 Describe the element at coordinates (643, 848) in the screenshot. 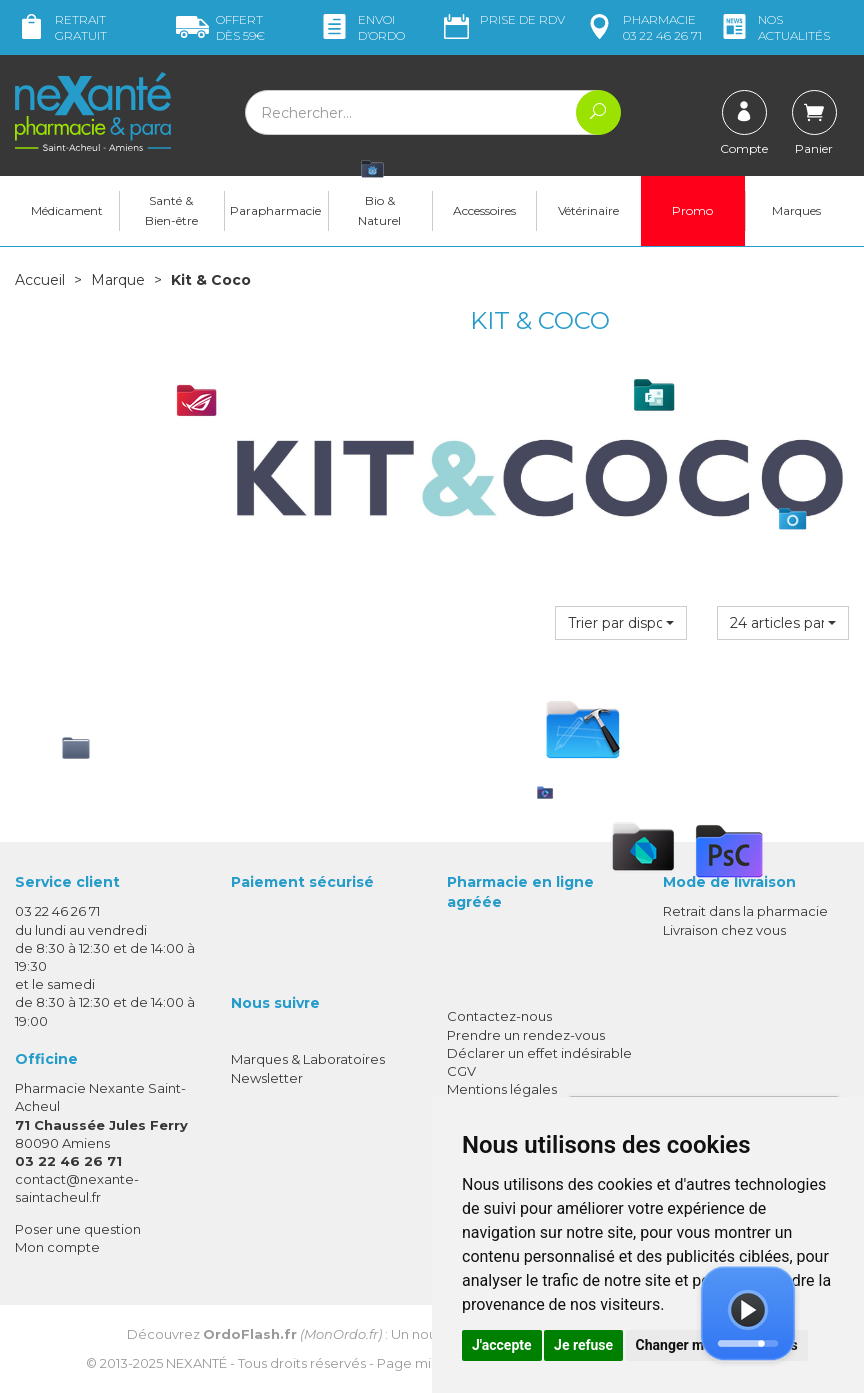

I see `open dart project folder` at that location.